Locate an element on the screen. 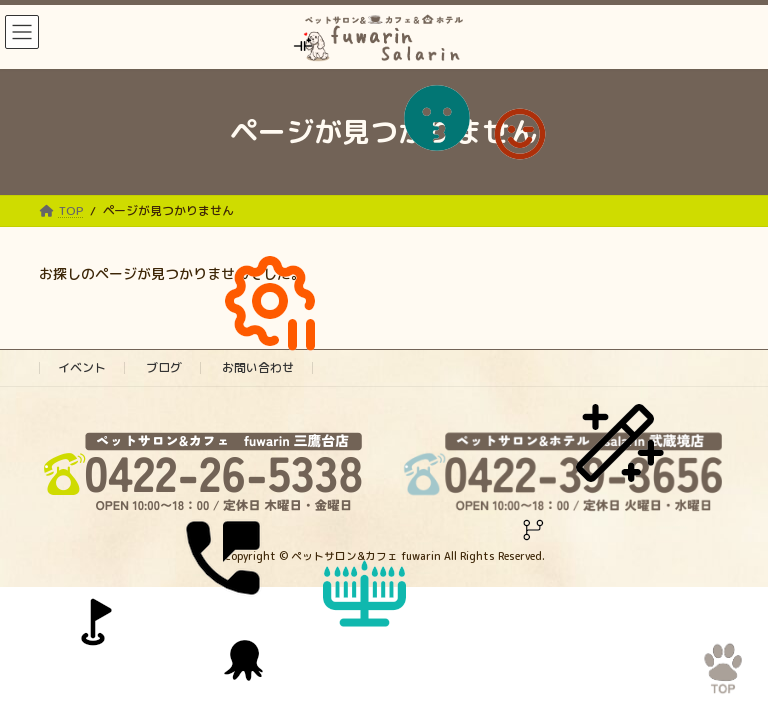 The width and height of the screenshot is (768, 720). apply auto-enhance or smart adjustments is located at coordinates (615, 443).